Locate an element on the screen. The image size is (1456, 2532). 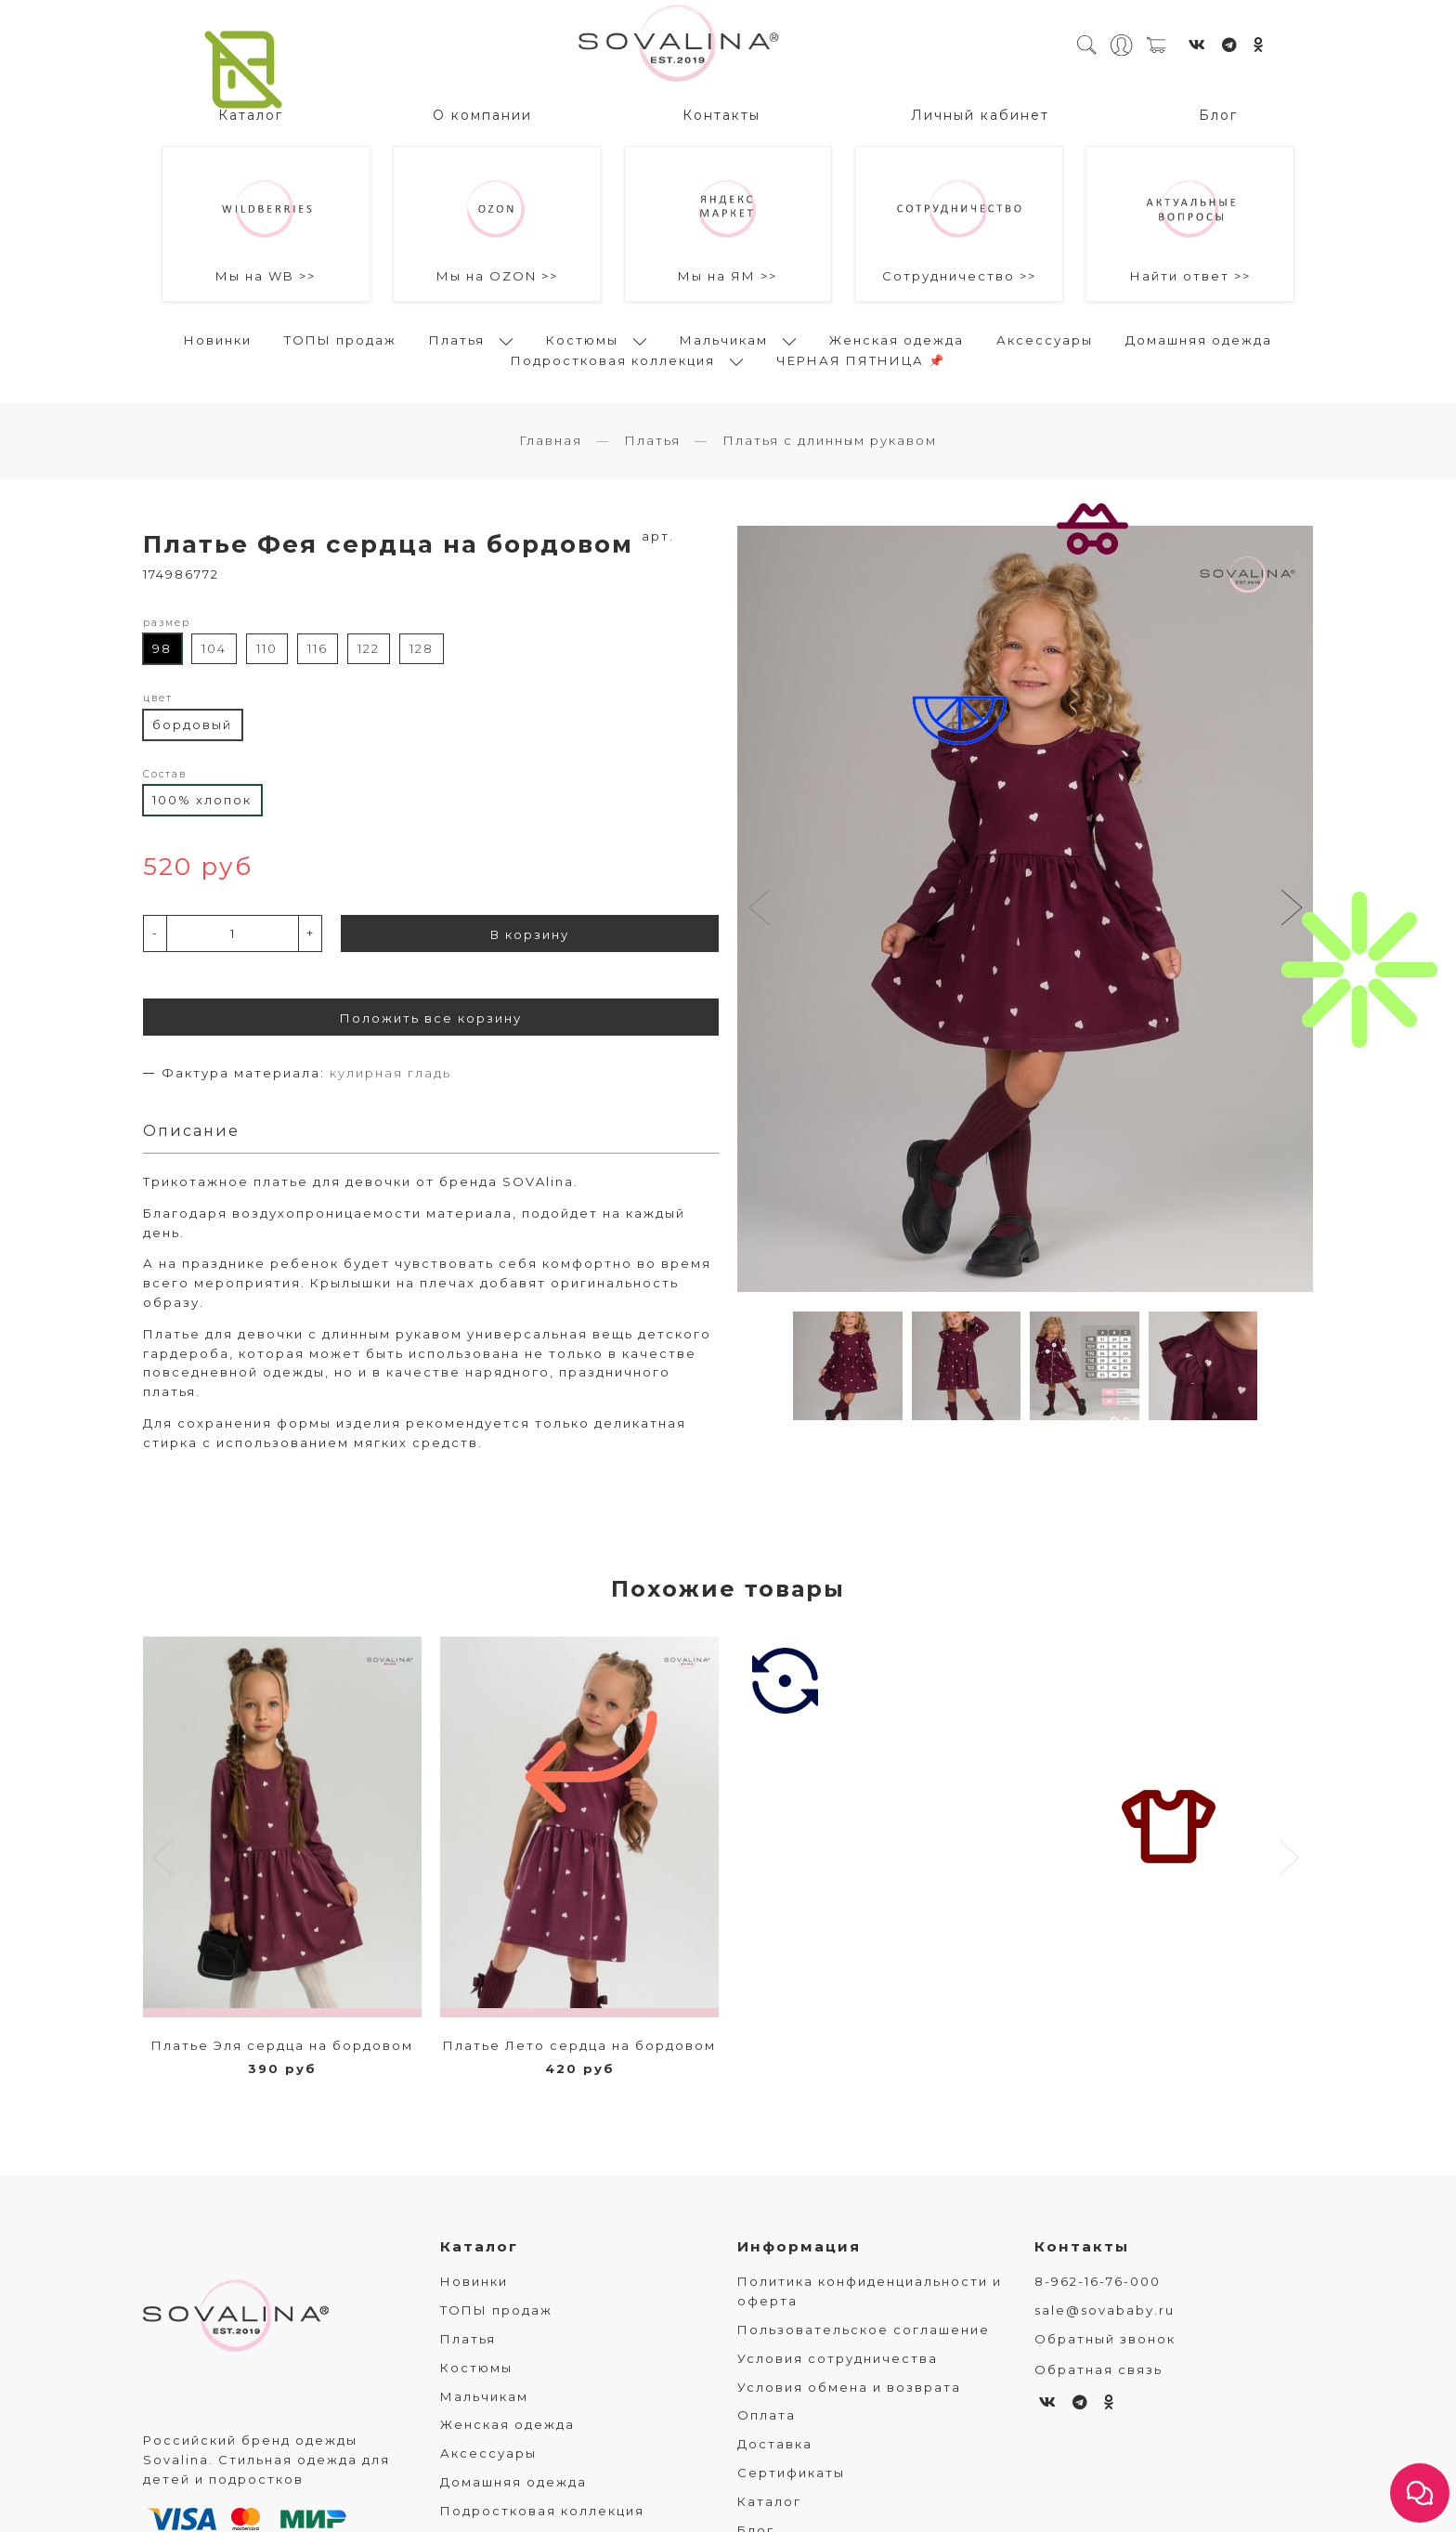
reopen a previously closed issue is located at coordinates (785, 1680).